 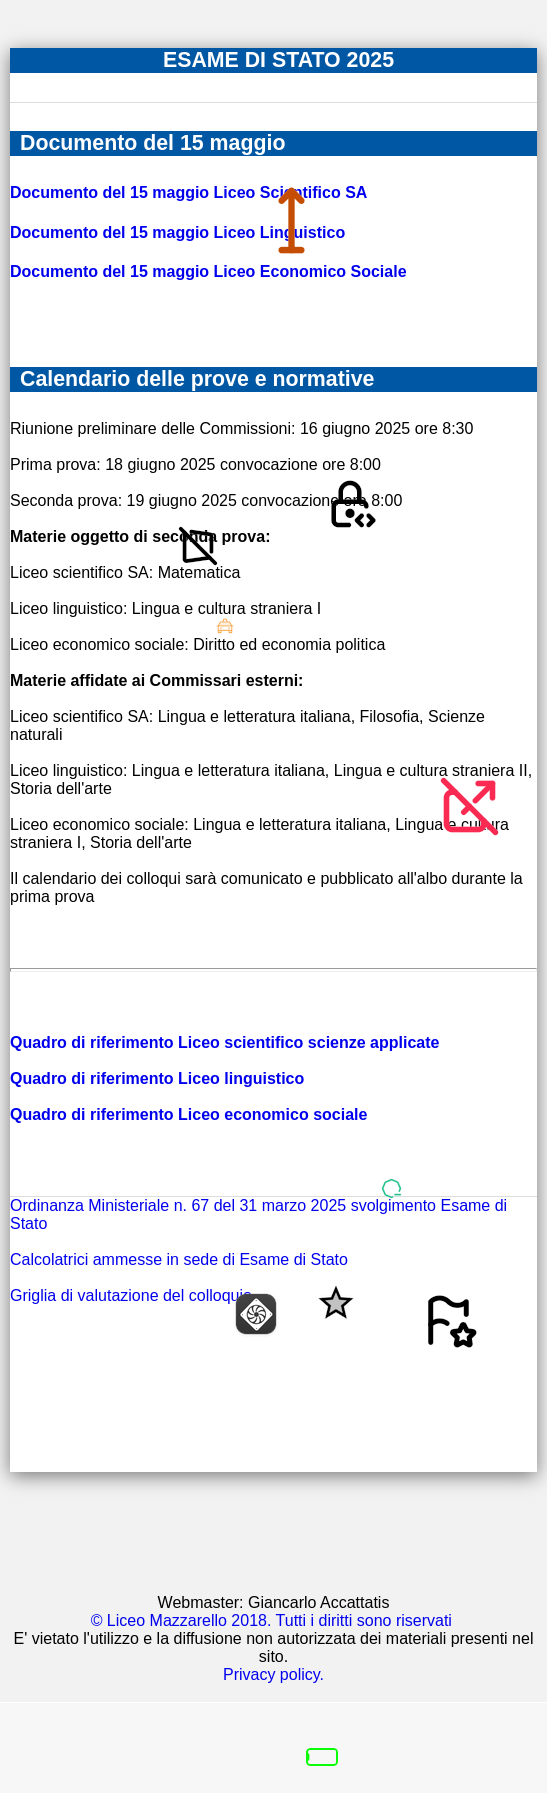 What do you see at coordinates (448, 1319) in the screenshot?
I see `mark as featured or important` at bounding box center [448, 1319].